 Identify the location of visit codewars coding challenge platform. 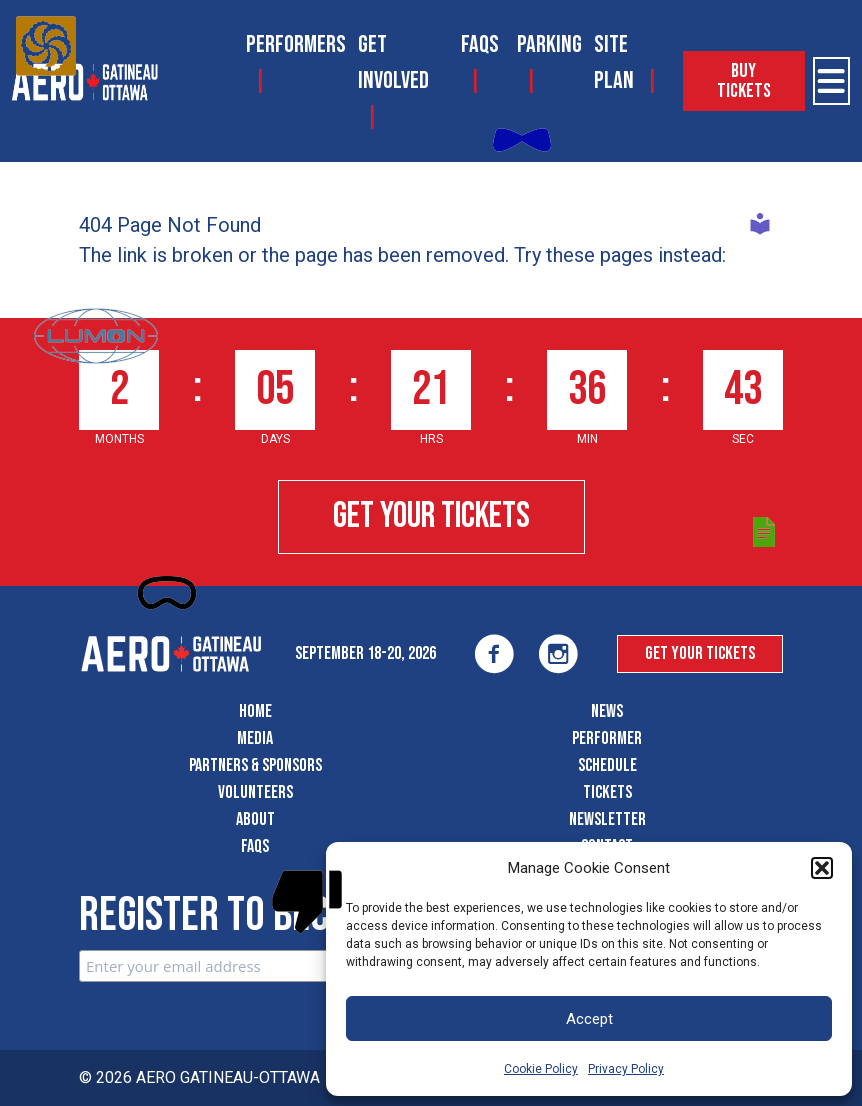
(46, 46).